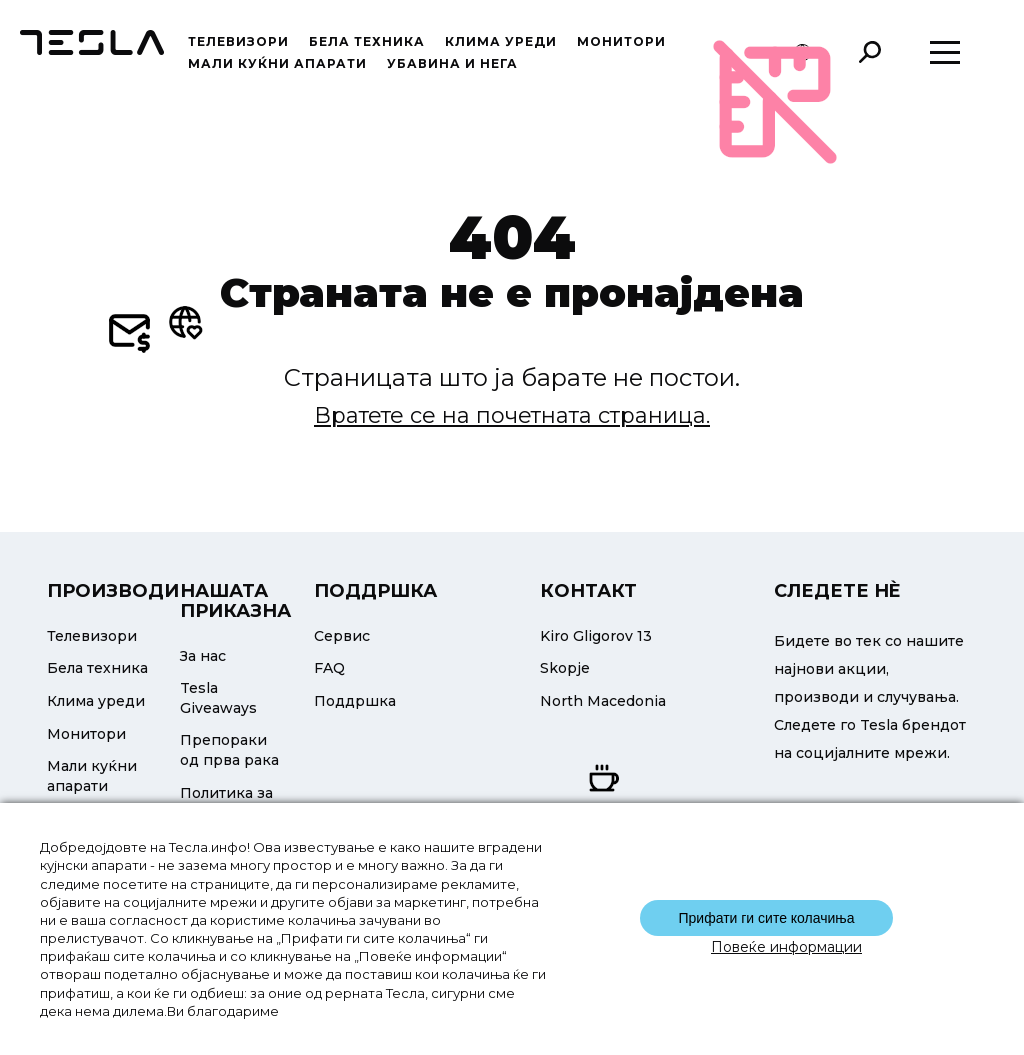  What do you see at coordinates (185, 322) in the screenshot?
I see `support global causes or charities` at bounding box center [185, 322].